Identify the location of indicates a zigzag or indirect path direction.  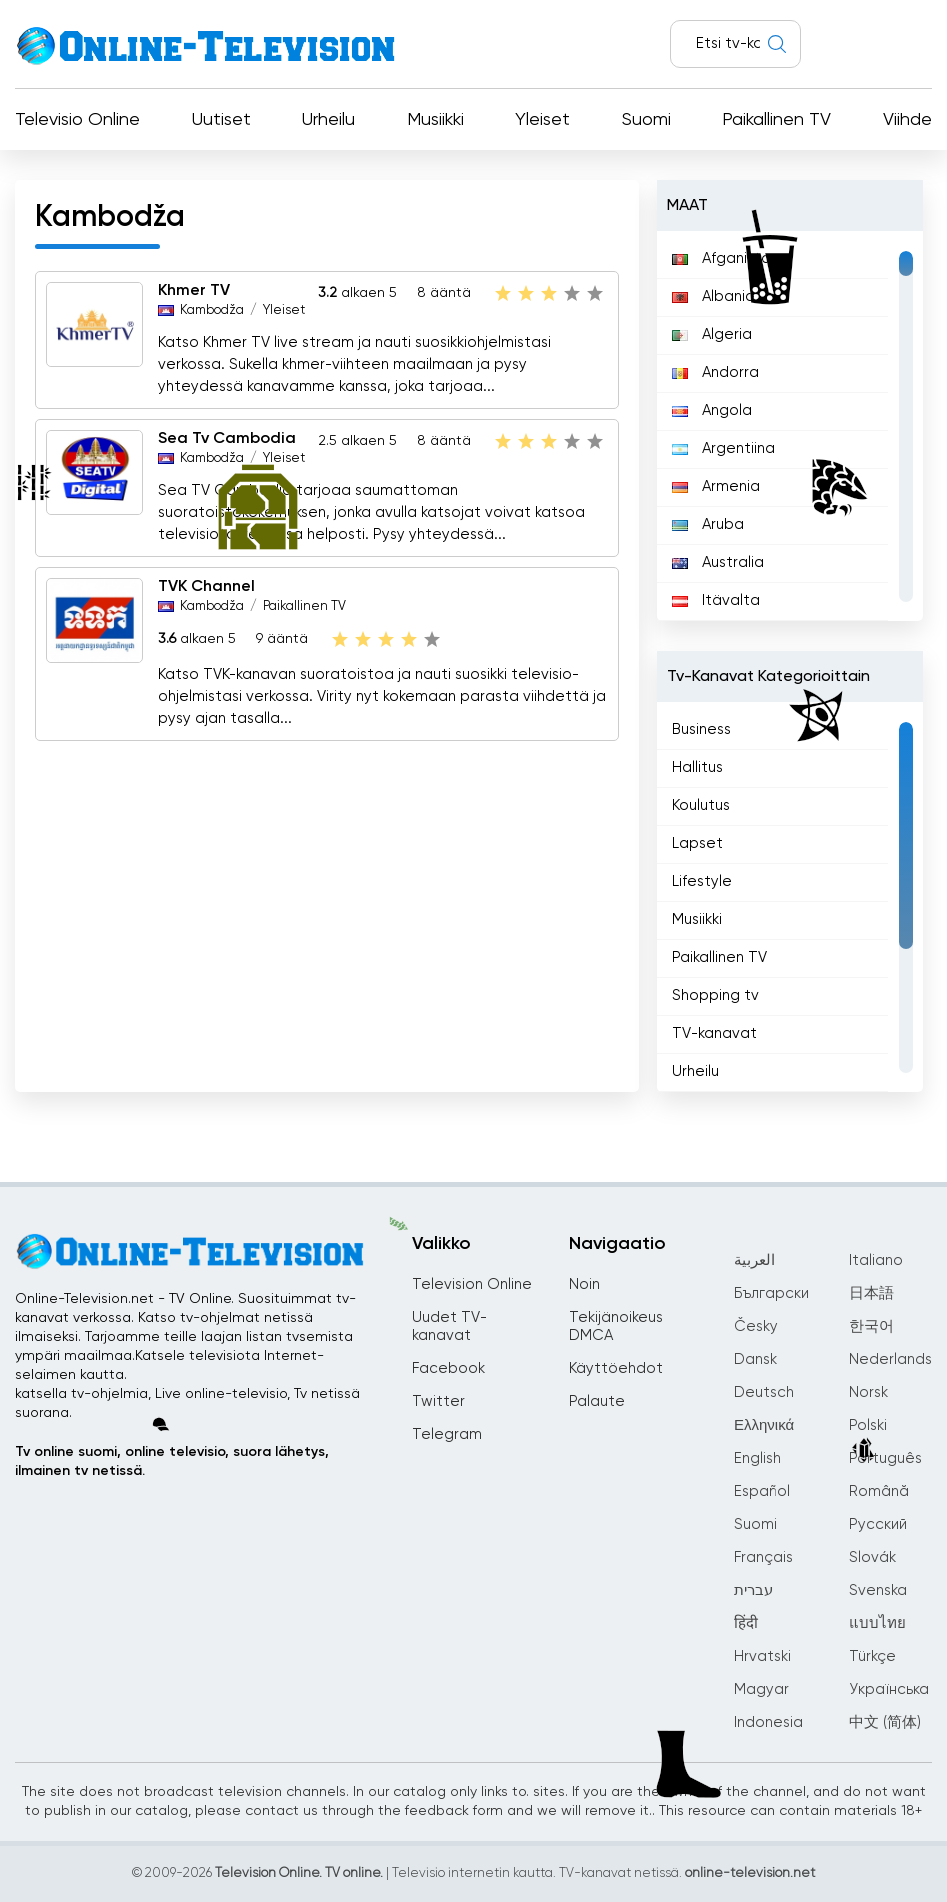
(399, 1224).